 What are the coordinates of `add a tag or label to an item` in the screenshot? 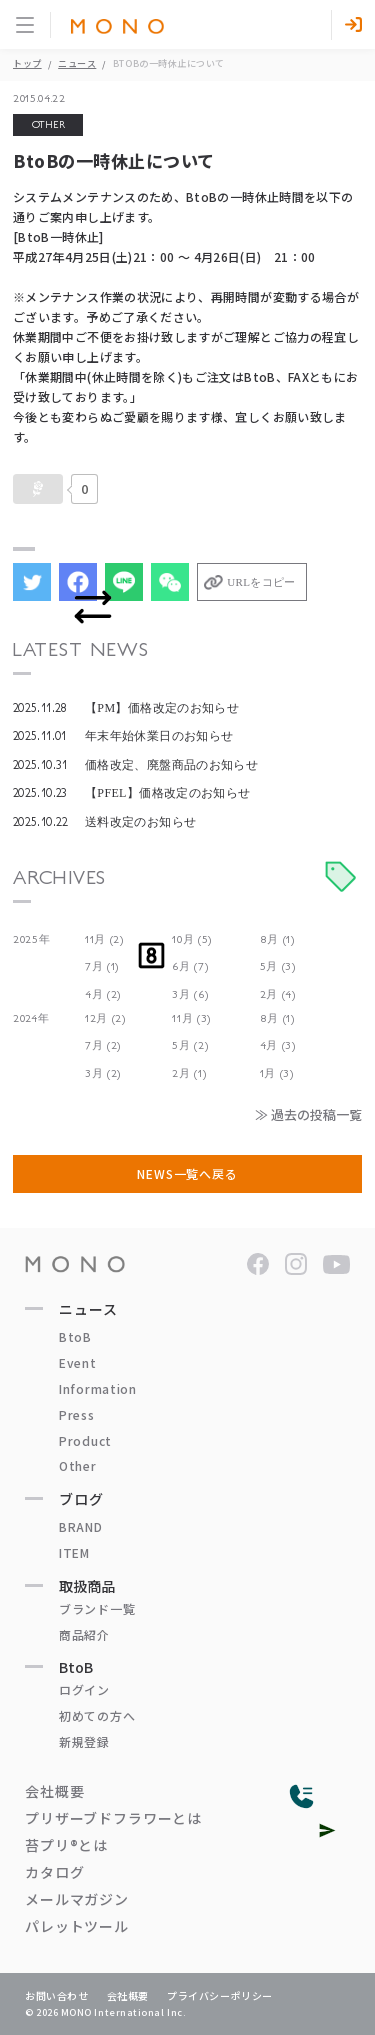 It's located at (339, 875).